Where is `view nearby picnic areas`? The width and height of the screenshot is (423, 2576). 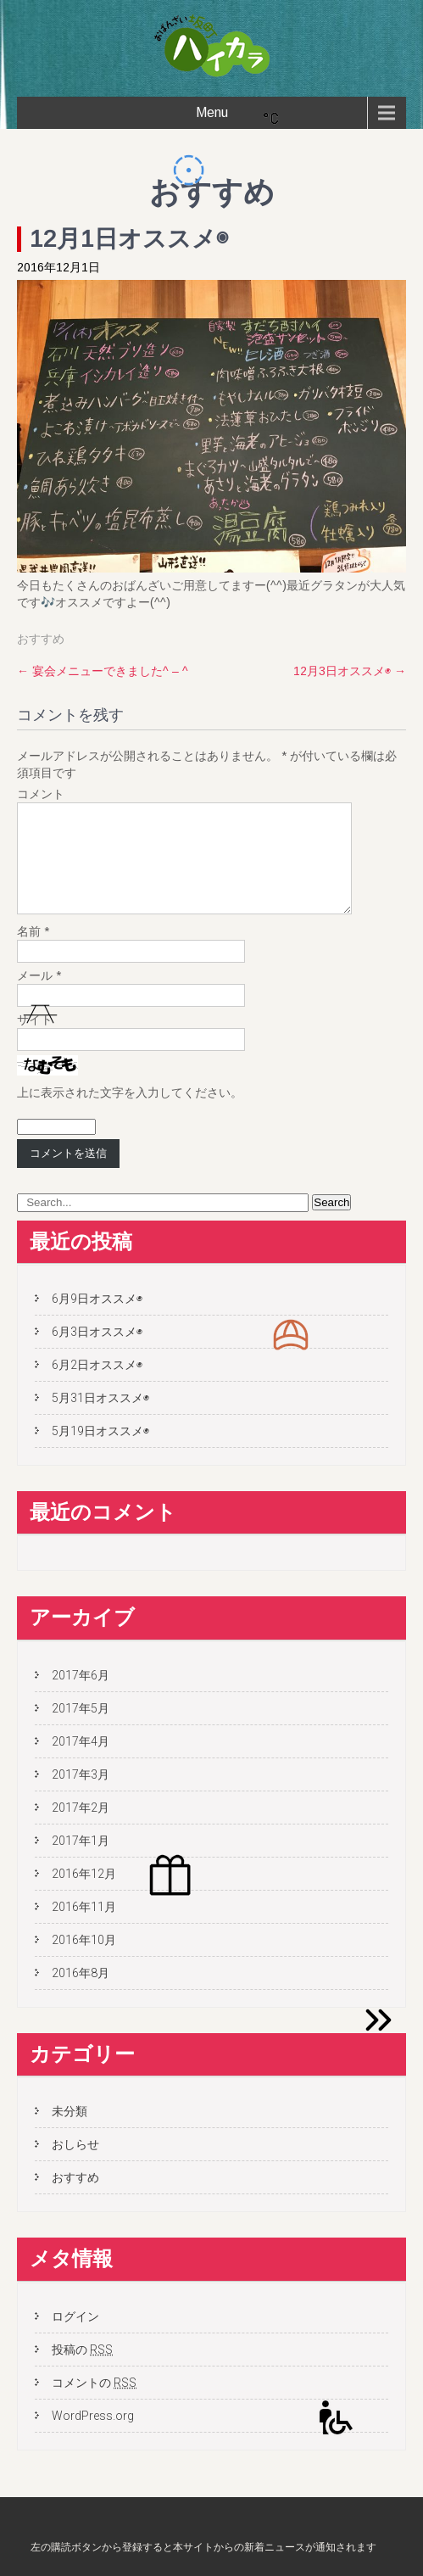 view nearby picnic areas is located at coordinates (40, 1014).